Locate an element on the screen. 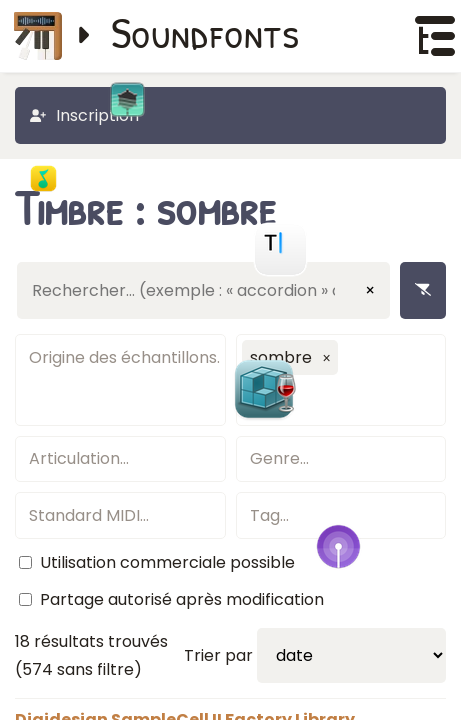 This screenshot has height=720, width=461. open the podcasts app is located at coordinates (338, 546).